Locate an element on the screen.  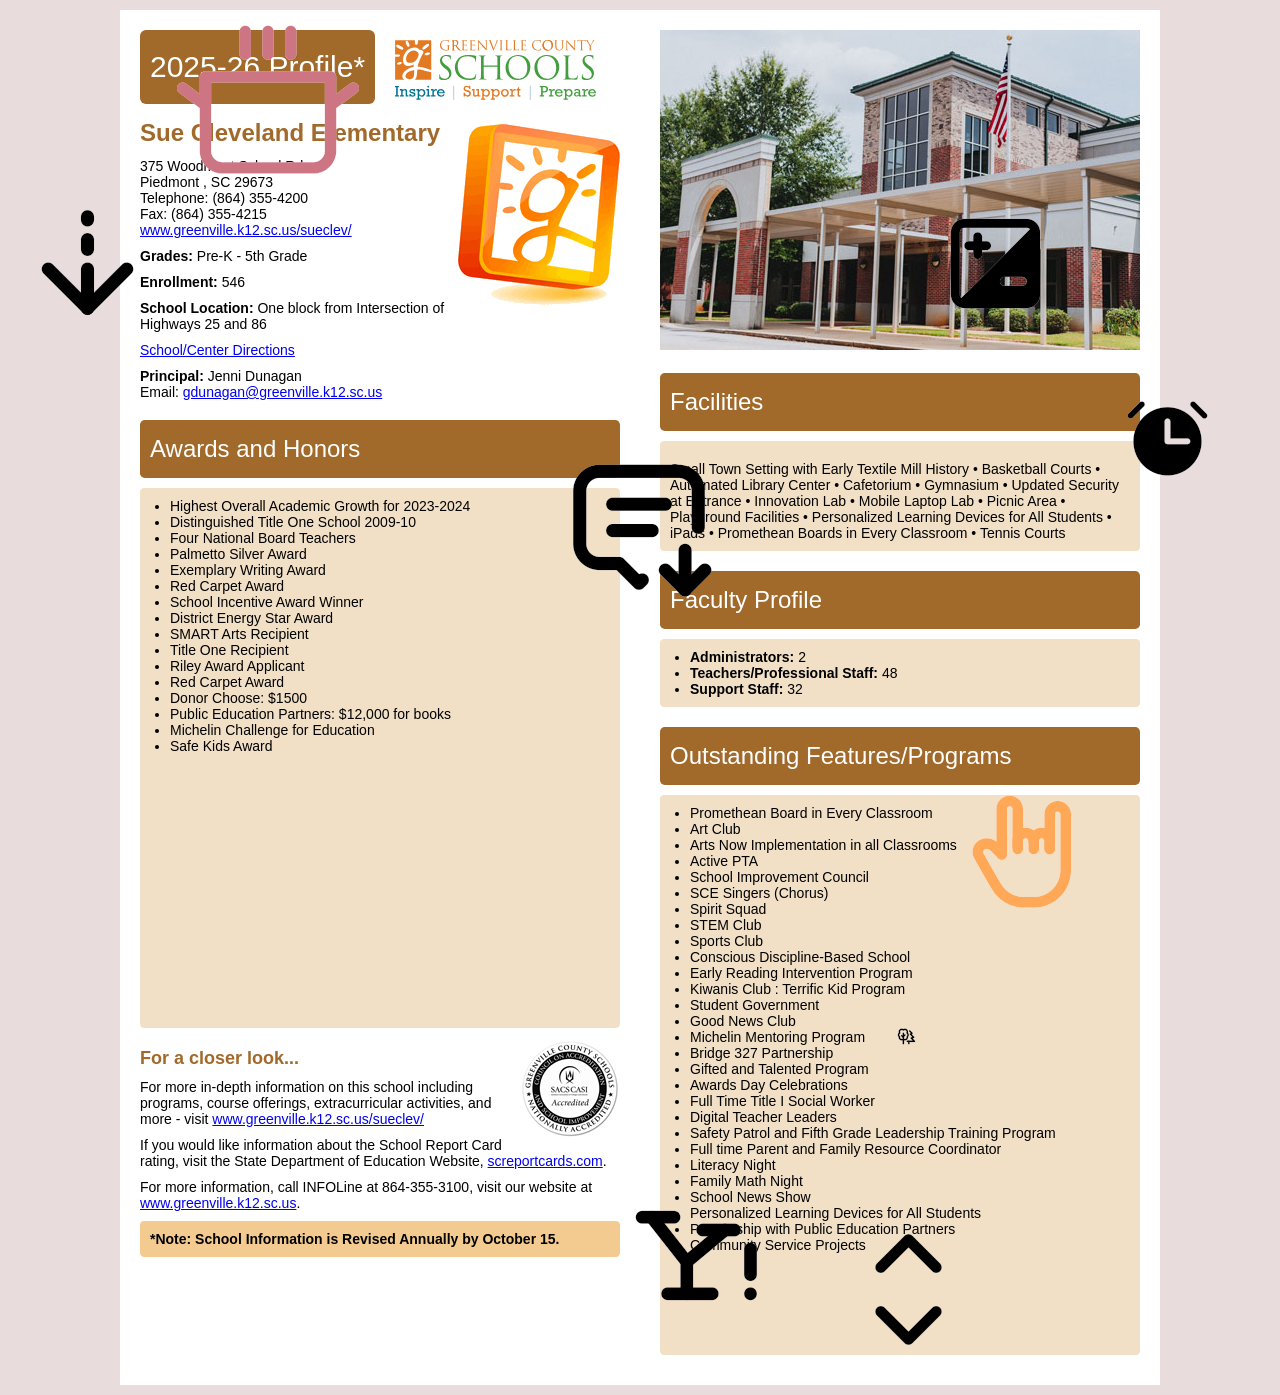
set or view alarms is located at coordinates (1167, 438).